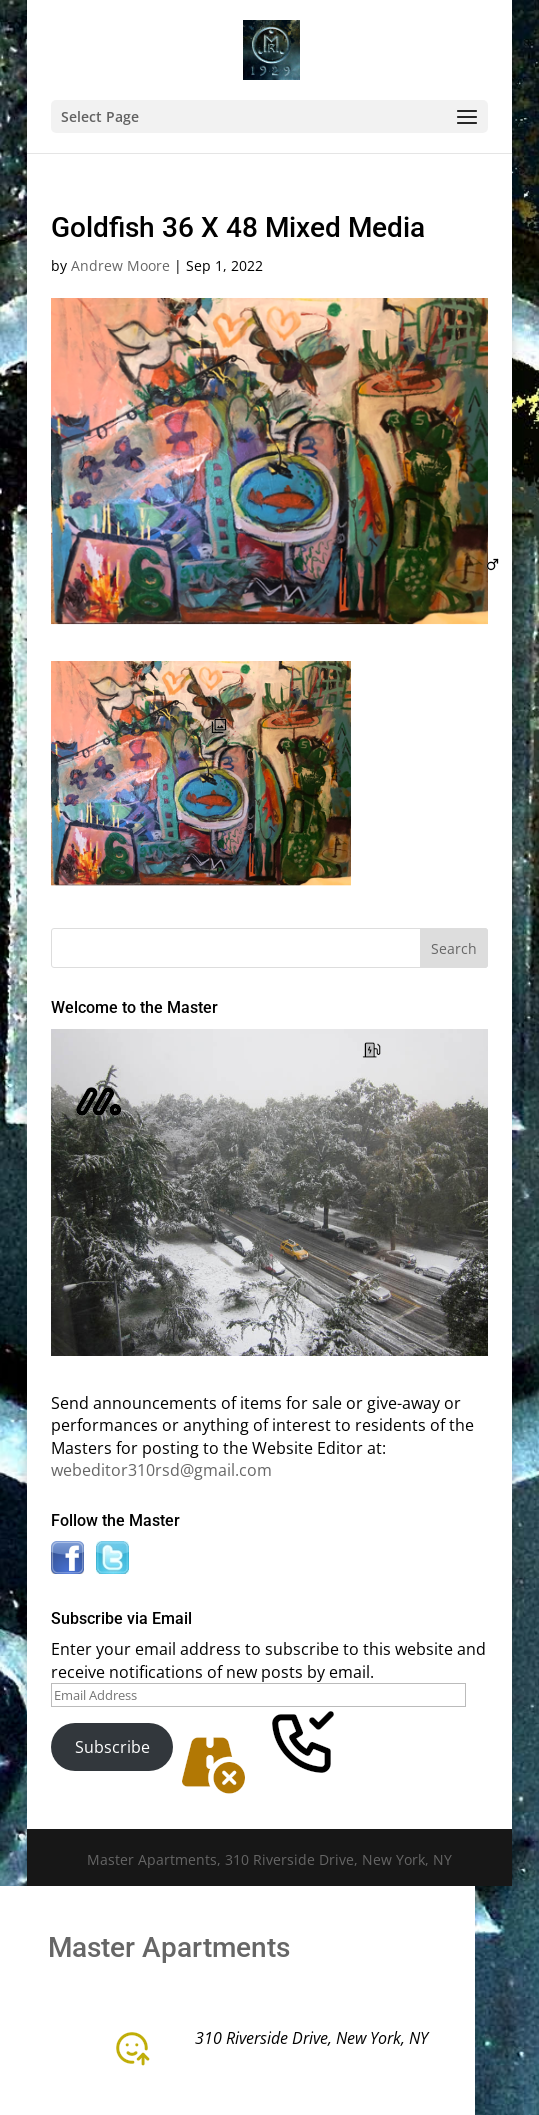 The height and width of the screenshot is (2115, 539). Describe the element at coordinates (219, 726) in the screenshot. I see `apply filters to images or photos` at that location.